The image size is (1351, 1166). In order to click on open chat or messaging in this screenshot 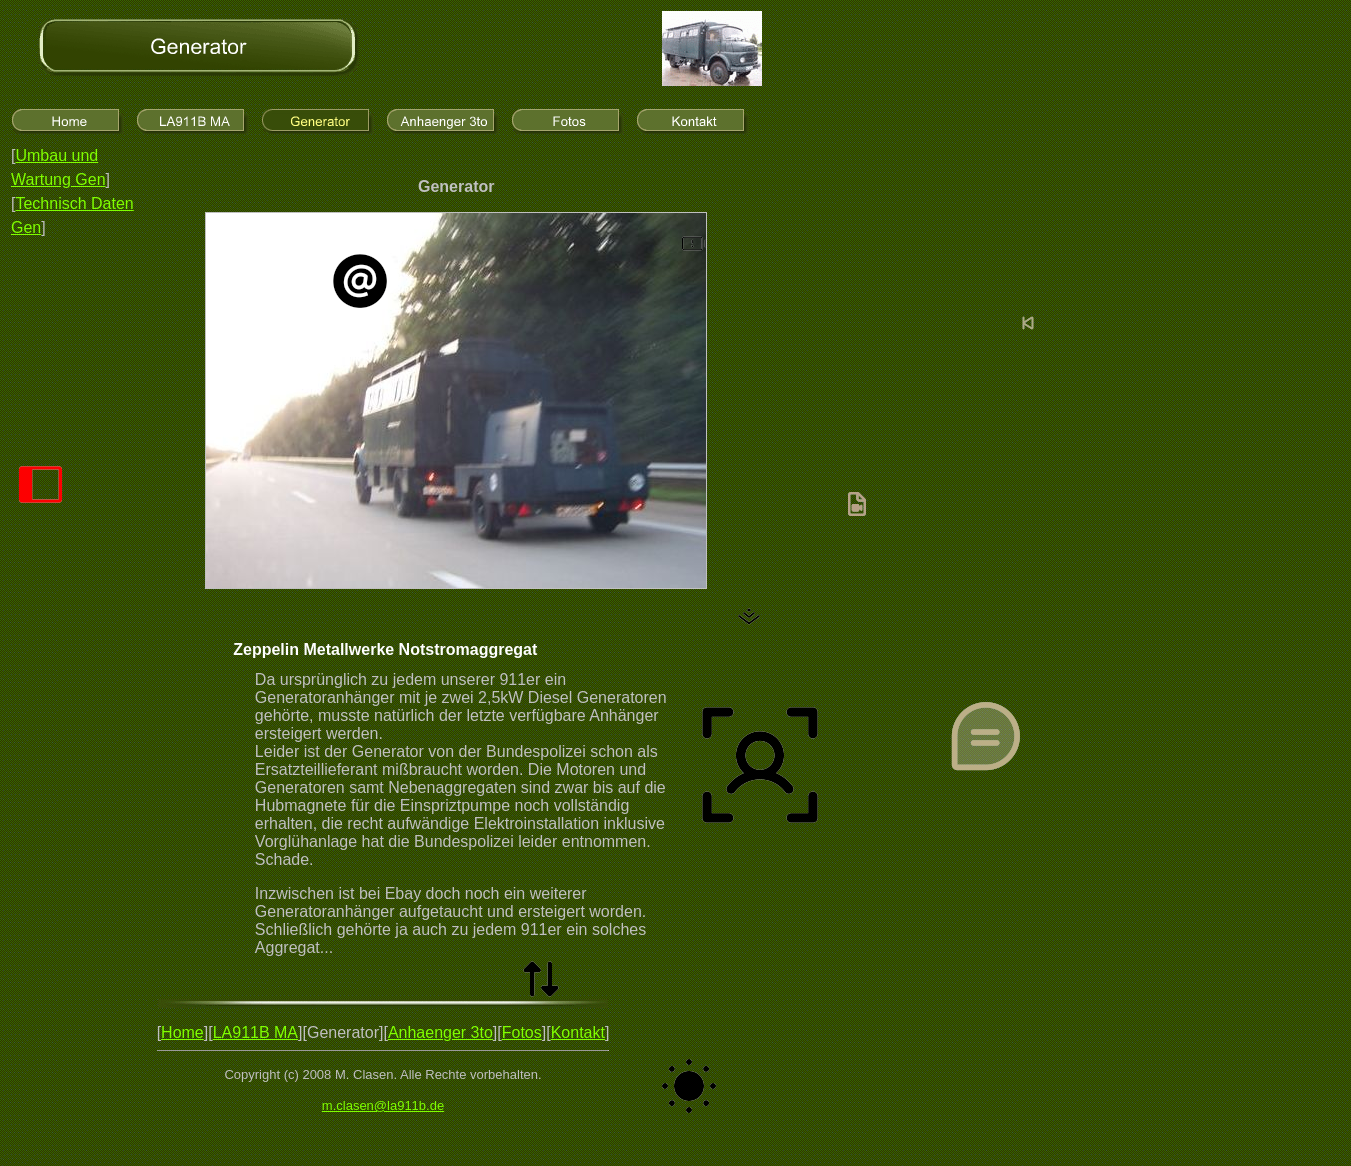, I will do `click(984, 737)`.